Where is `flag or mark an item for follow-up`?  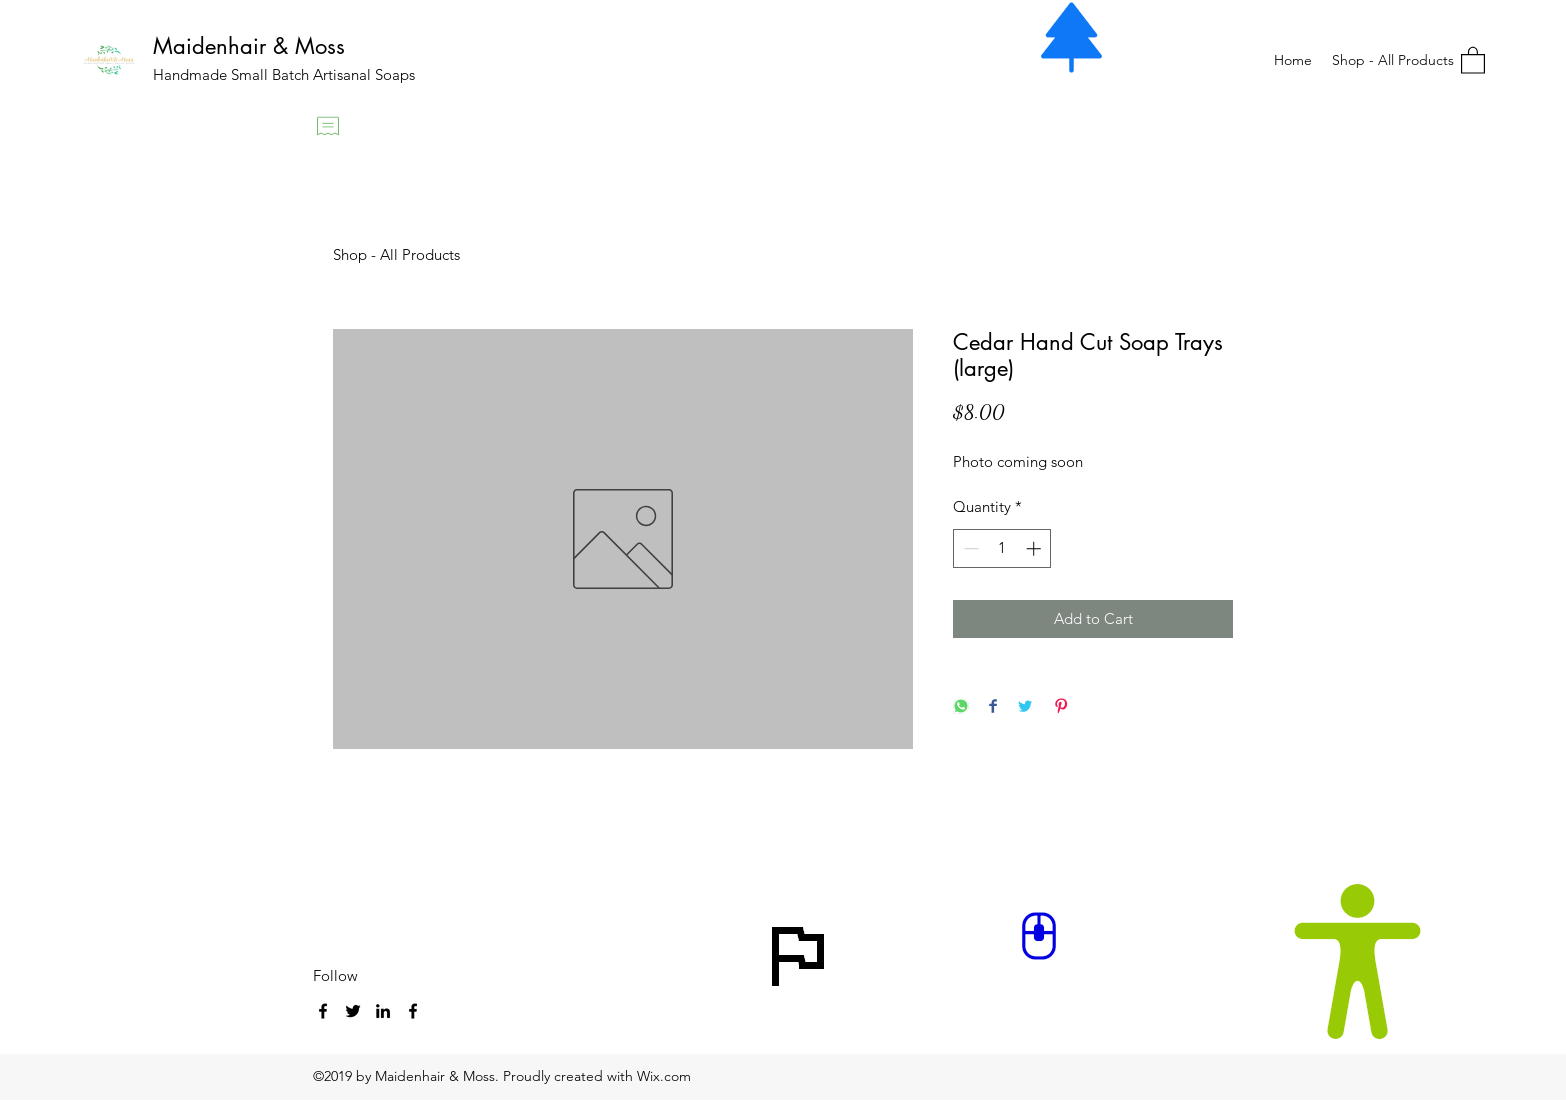
flag or mark an item for follow-up is located at coordinates (796, 955).